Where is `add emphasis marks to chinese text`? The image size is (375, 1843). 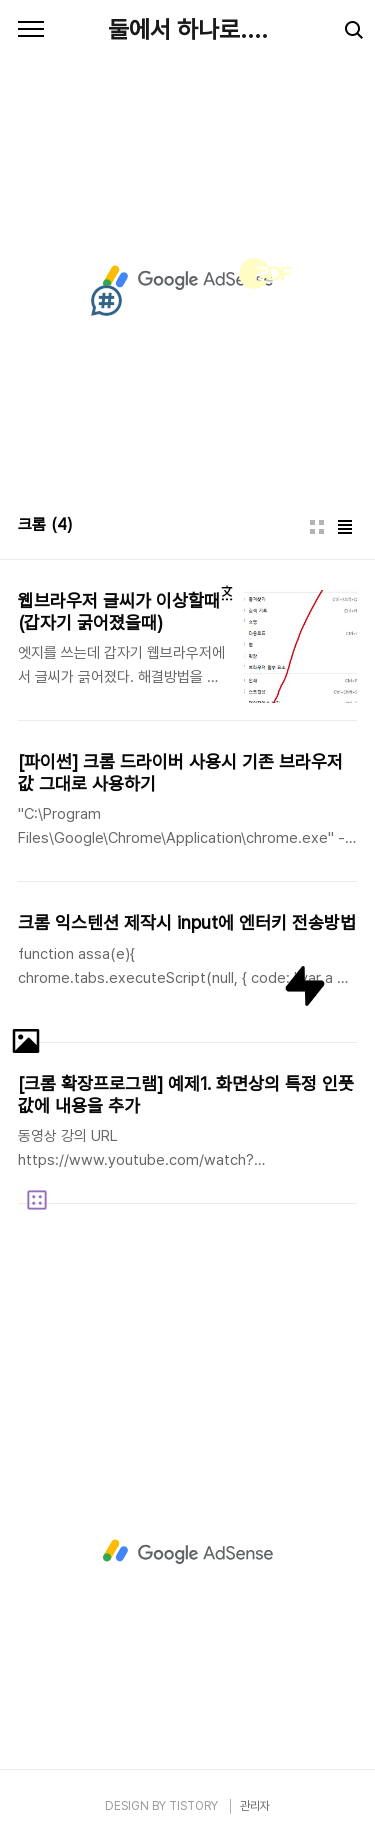
add emphasis marks to chinese text is located at coordinates (227, 593).